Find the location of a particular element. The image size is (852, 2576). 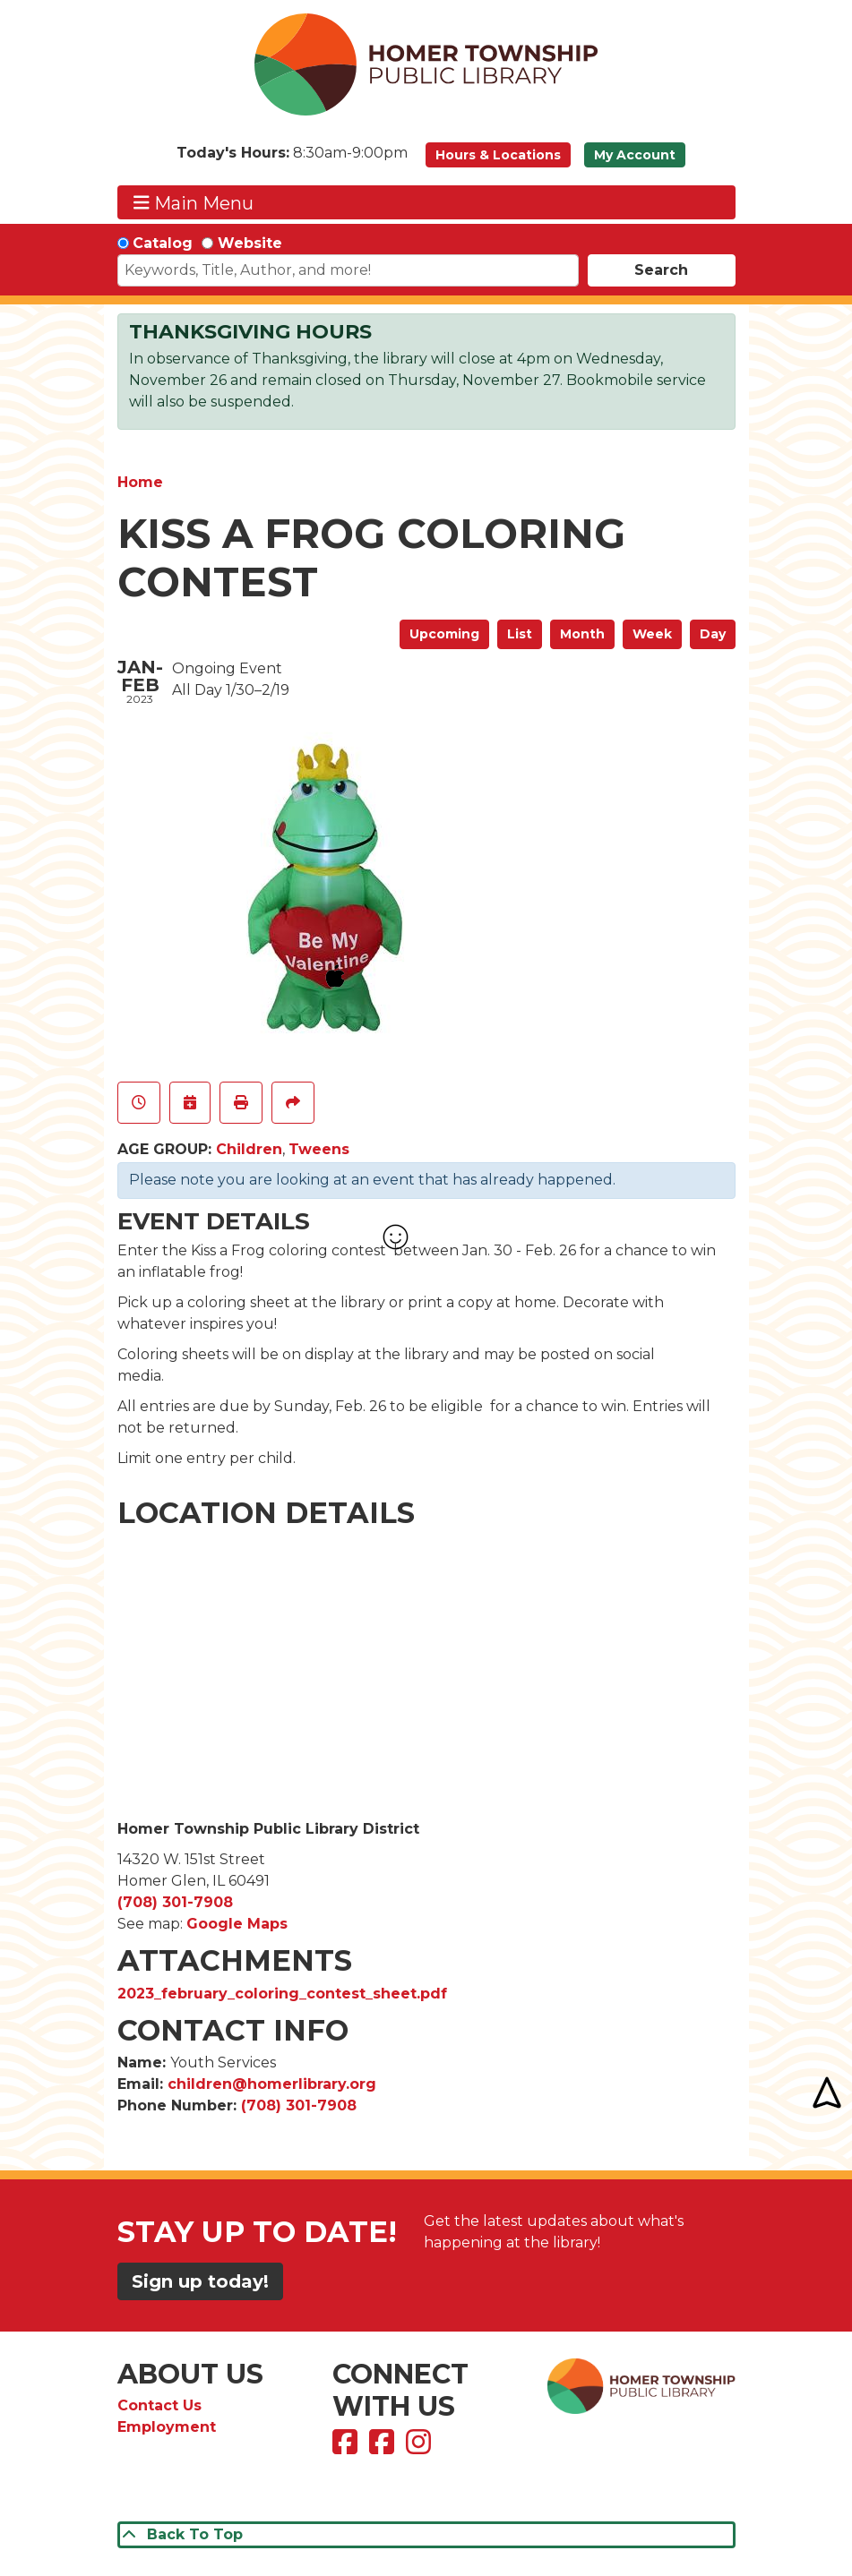

add an emoji or reaction is located at coordinates (395, 1237).